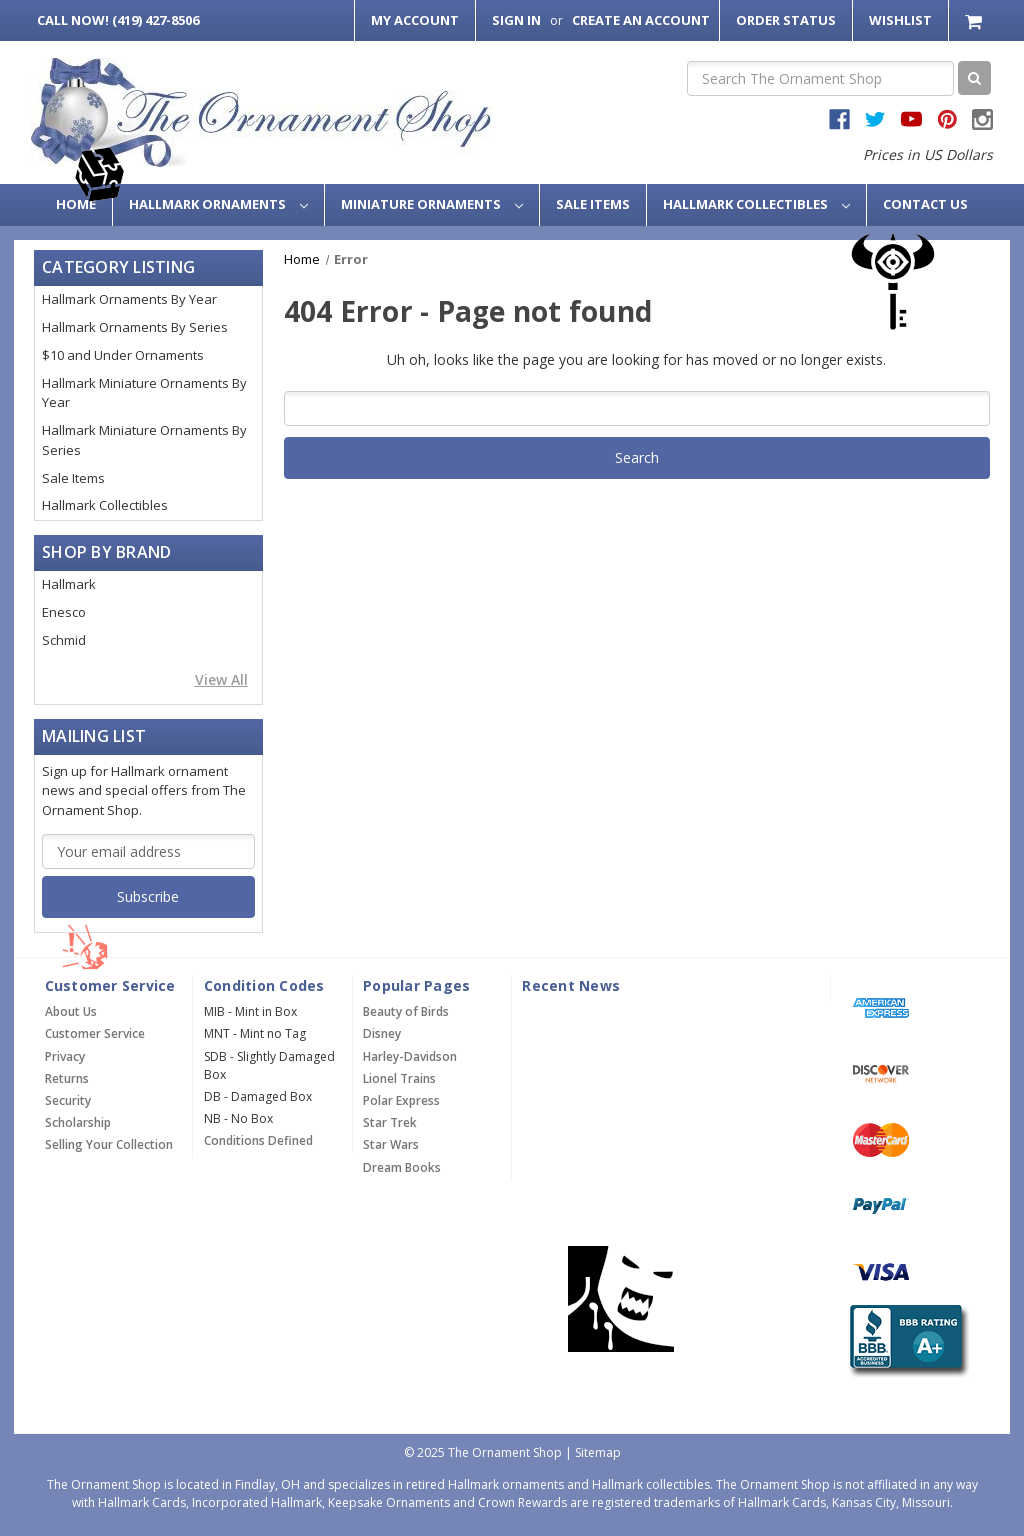  I want to click on access puzzle or jigsaw game, so click(99, 174).